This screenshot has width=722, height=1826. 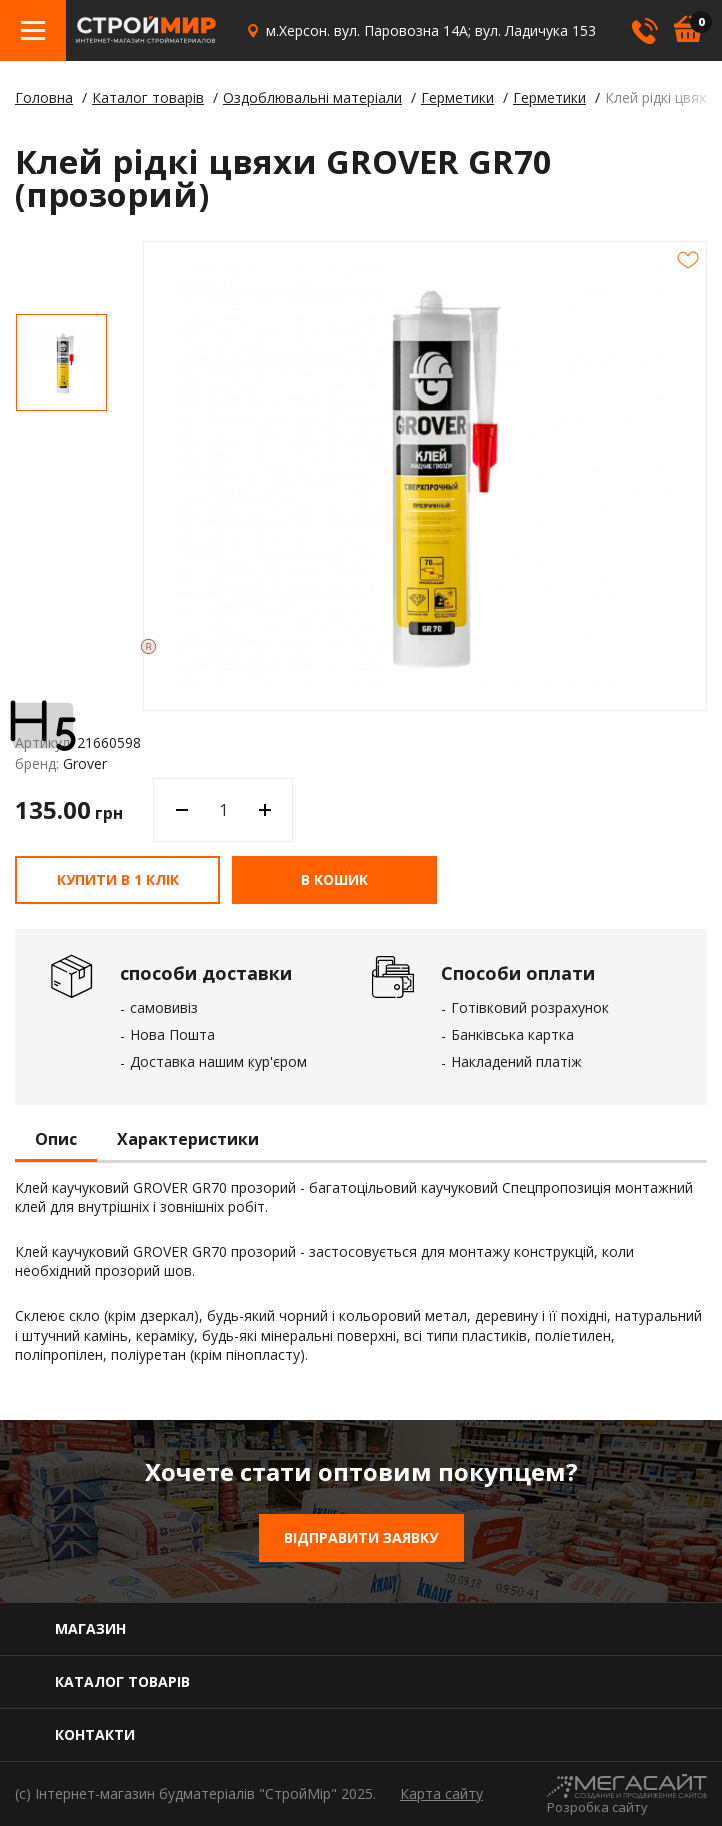 What do you see at coordinates (39, 724) in the screenshot?
I see `format text as heading level 5` at bounding box center [39, 724].